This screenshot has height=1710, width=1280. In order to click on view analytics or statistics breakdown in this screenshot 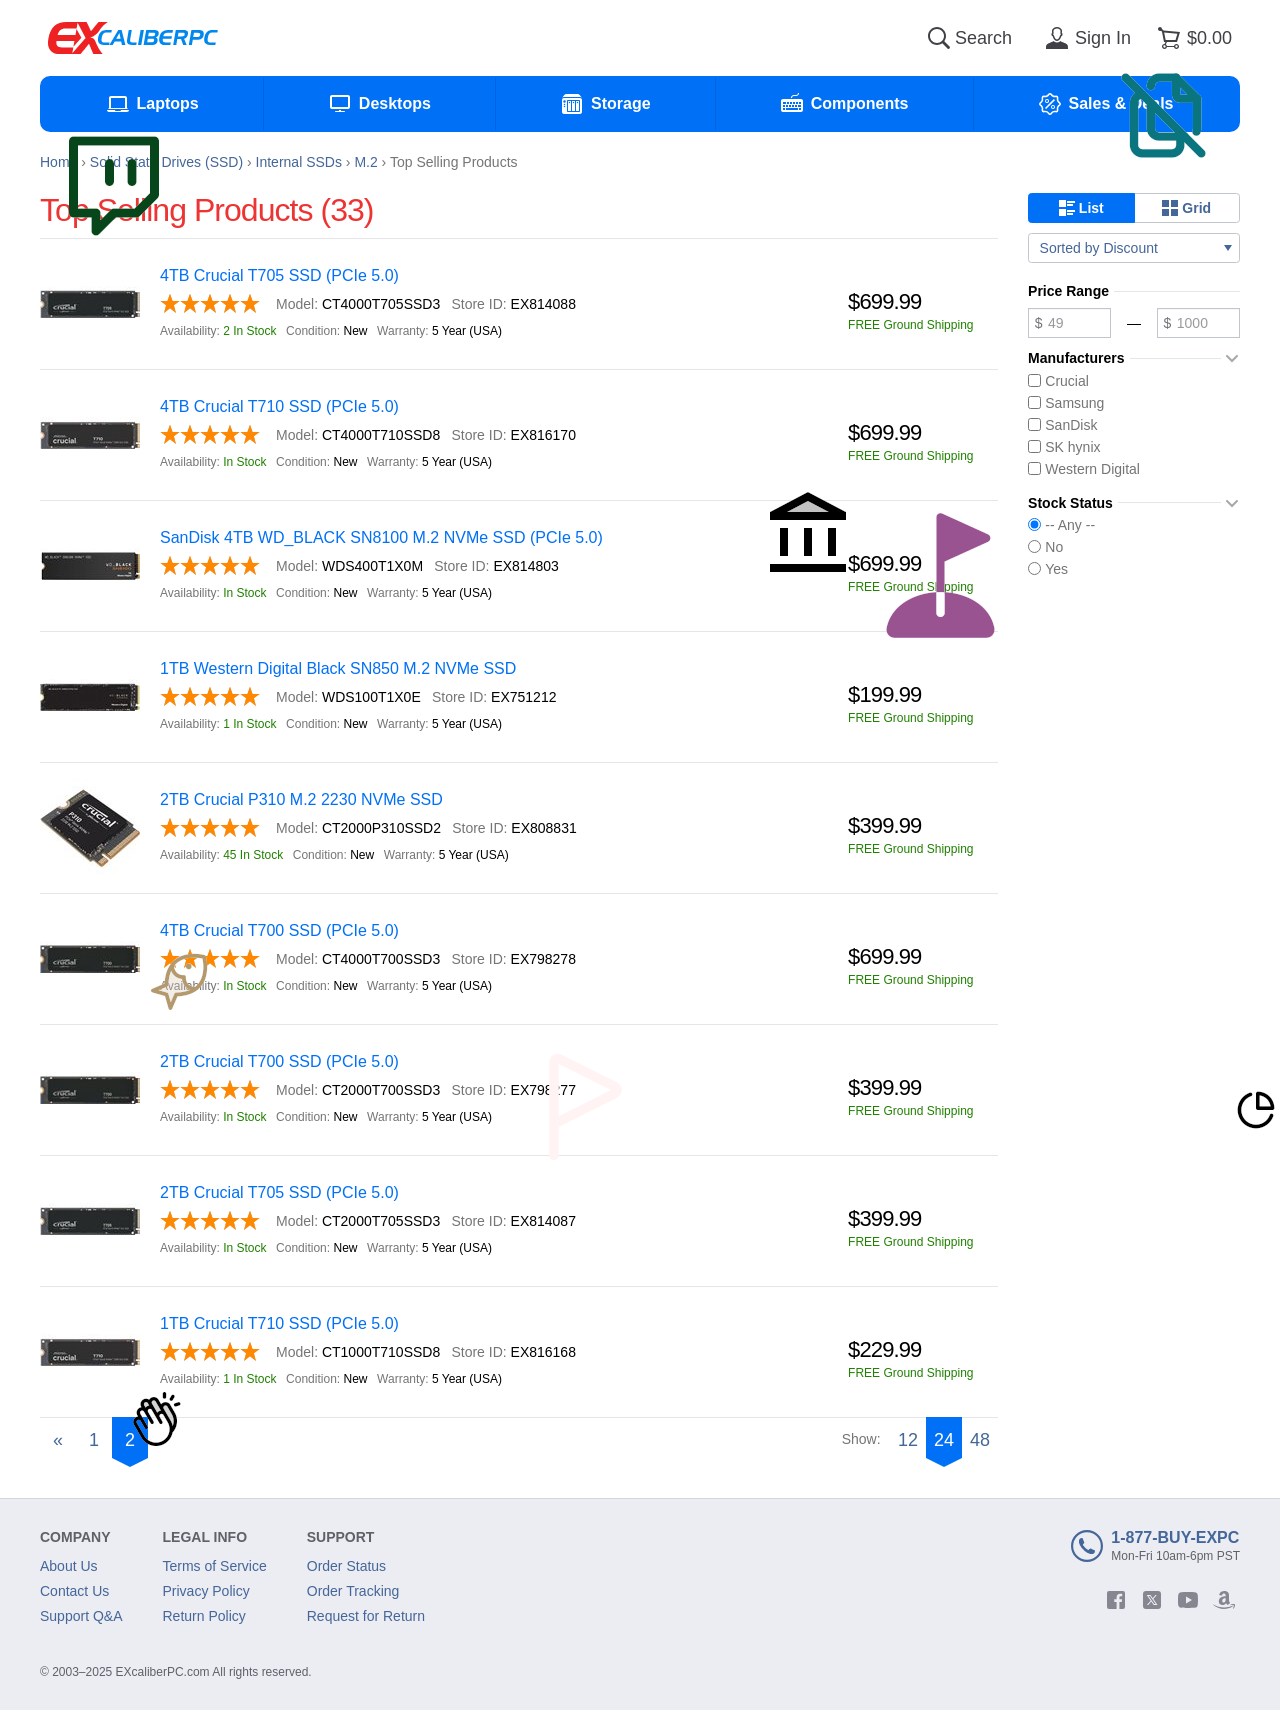, I will do `click(1256, 1110)`.